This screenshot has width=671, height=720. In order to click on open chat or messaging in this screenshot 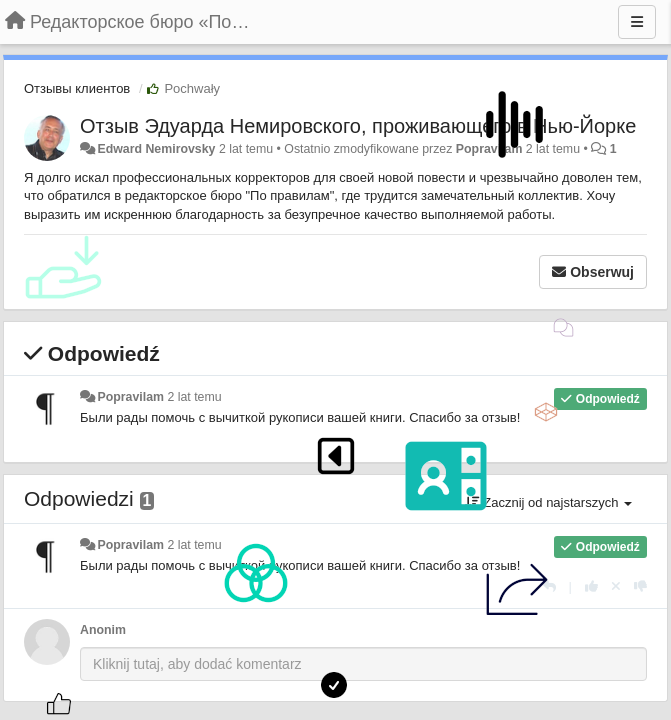, I will do `click(563, 327)`.